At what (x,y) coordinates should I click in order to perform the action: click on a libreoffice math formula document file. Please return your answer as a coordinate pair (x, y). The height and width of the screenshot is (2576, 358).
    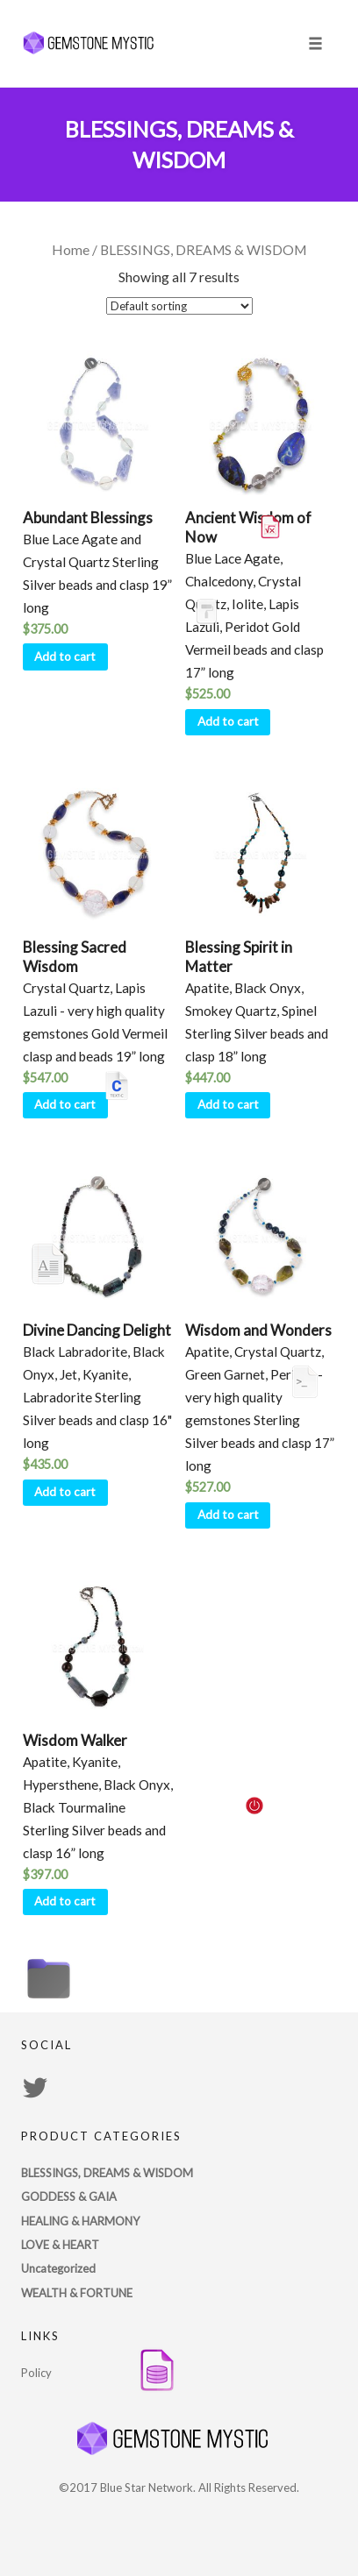
    Looking at the image, I should click on (270, 527).